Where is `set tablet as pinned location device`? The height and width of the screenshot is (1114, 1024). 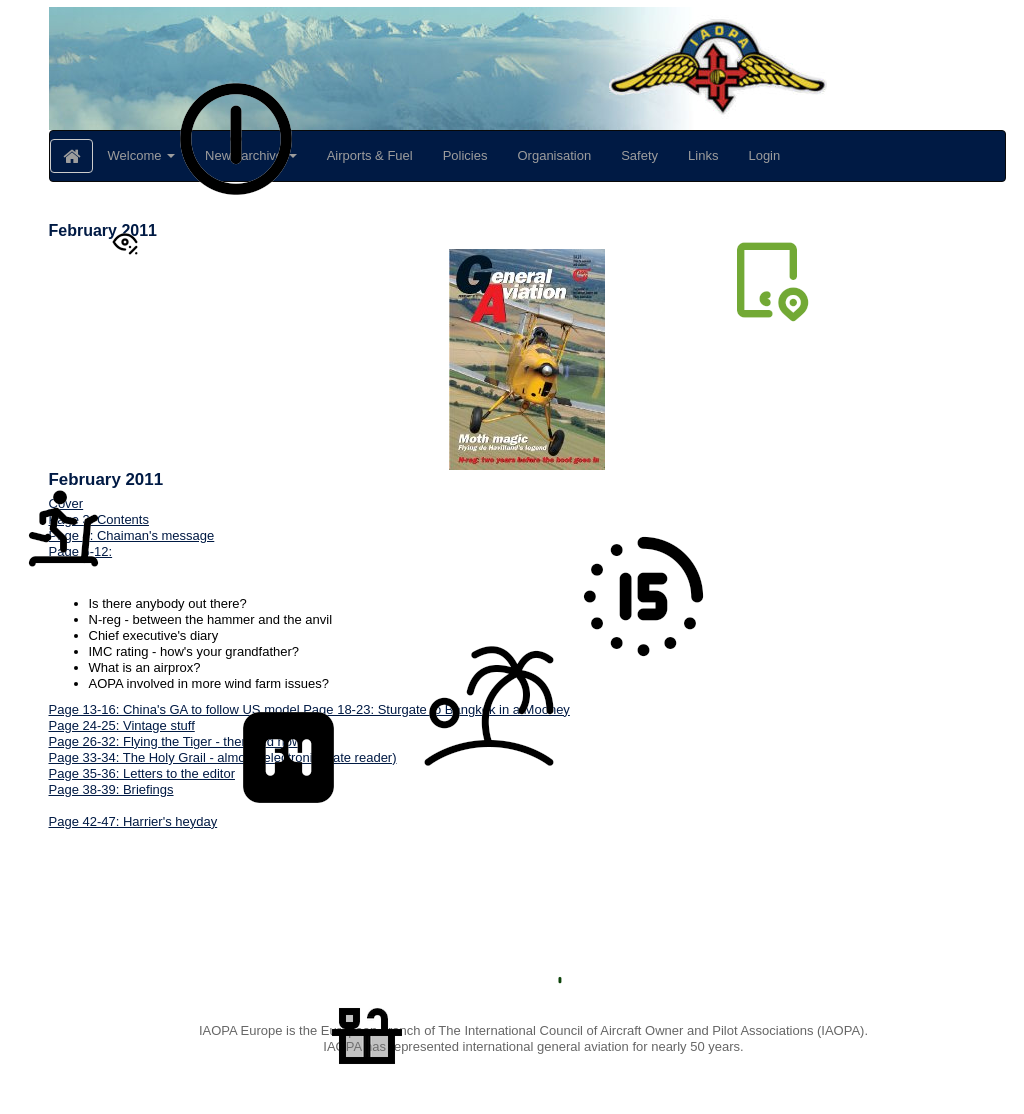 set tablet as pinned location device is located at coordinates (767, 280).